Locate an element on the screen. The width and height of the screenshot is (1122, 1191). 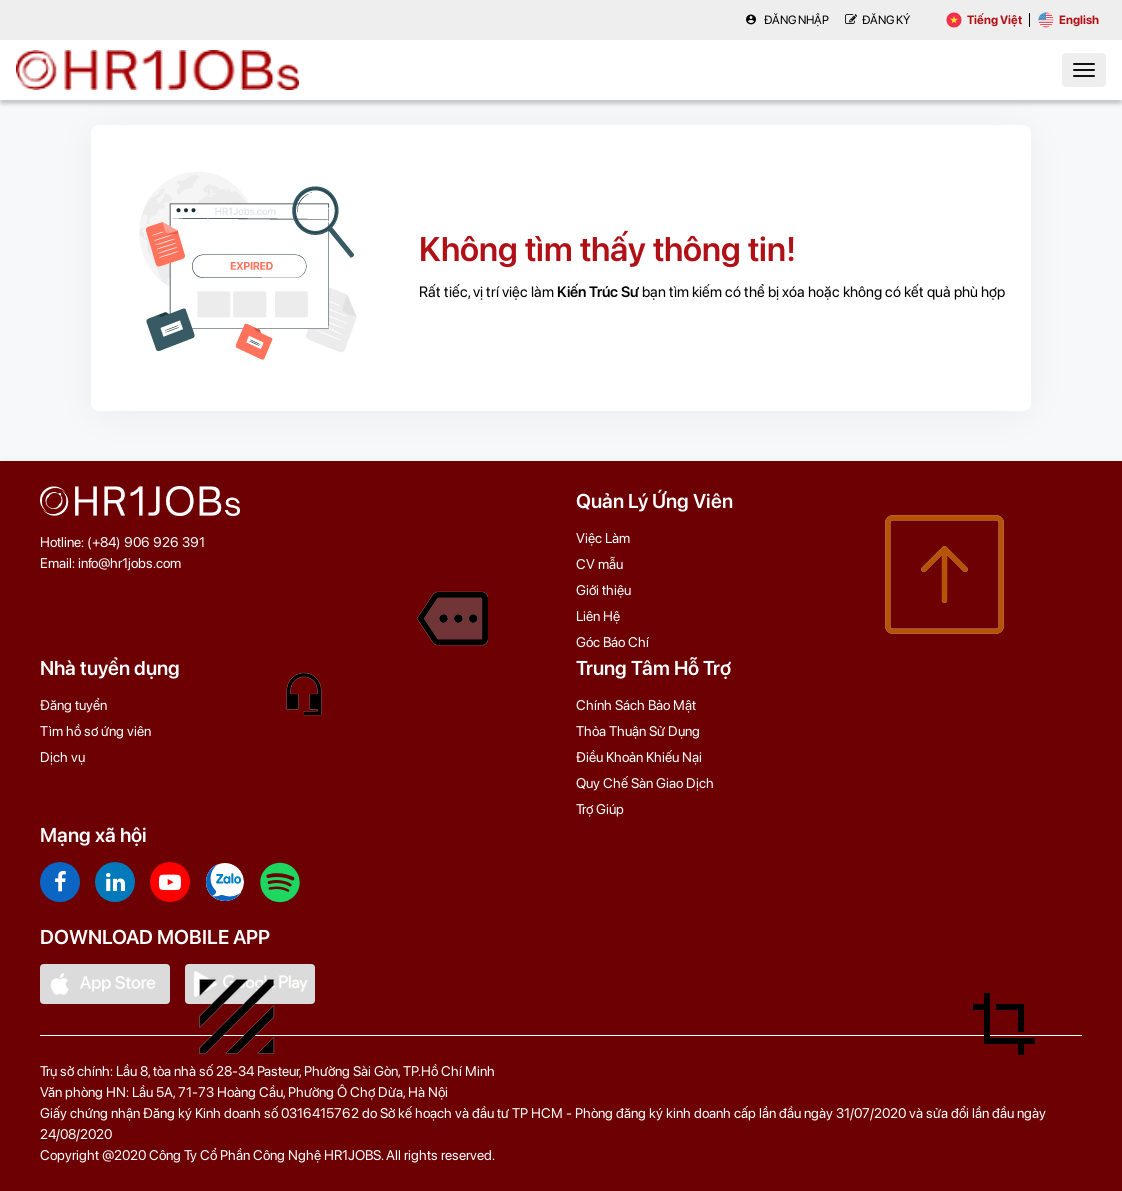
contact customer support is located at coordinates (304, 694).